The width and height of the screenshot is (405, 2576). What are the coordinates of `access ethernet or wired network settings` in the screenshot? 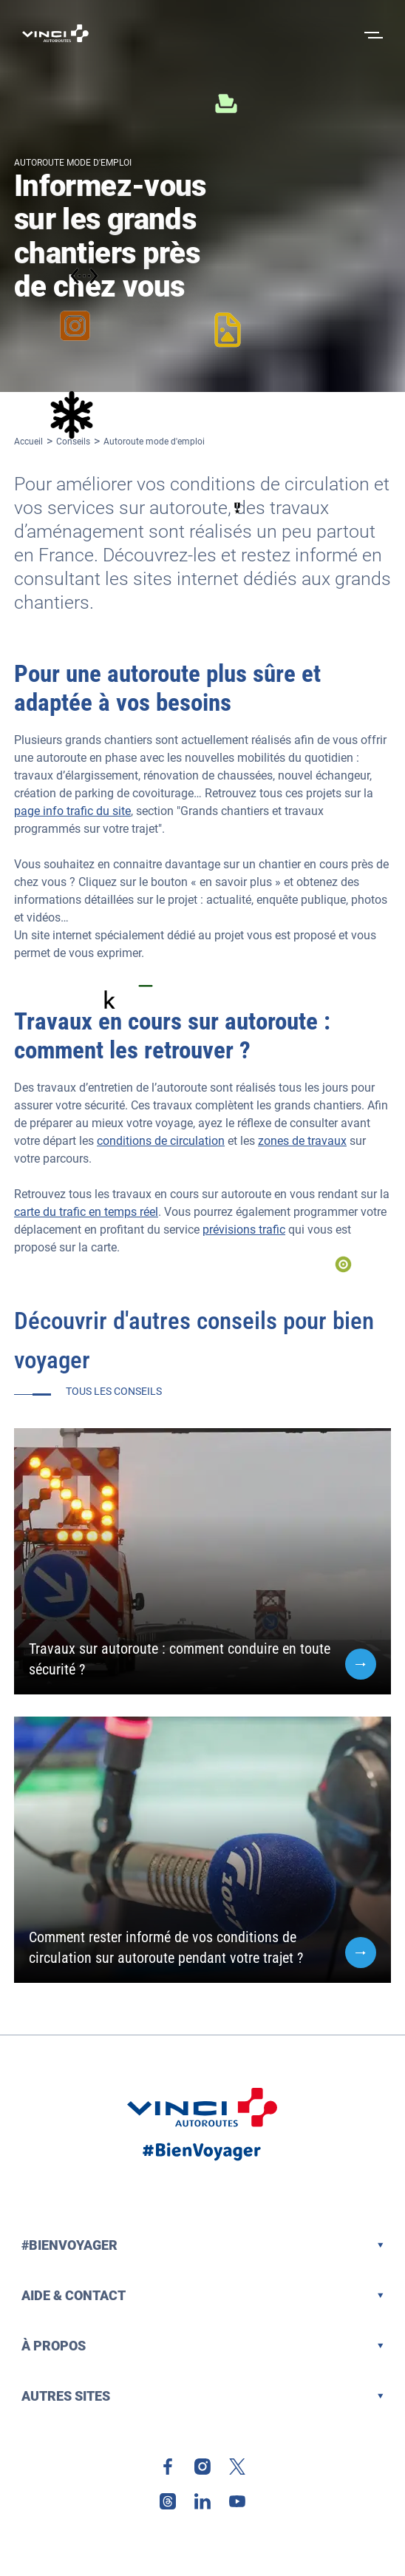 It's located at (84, 276).